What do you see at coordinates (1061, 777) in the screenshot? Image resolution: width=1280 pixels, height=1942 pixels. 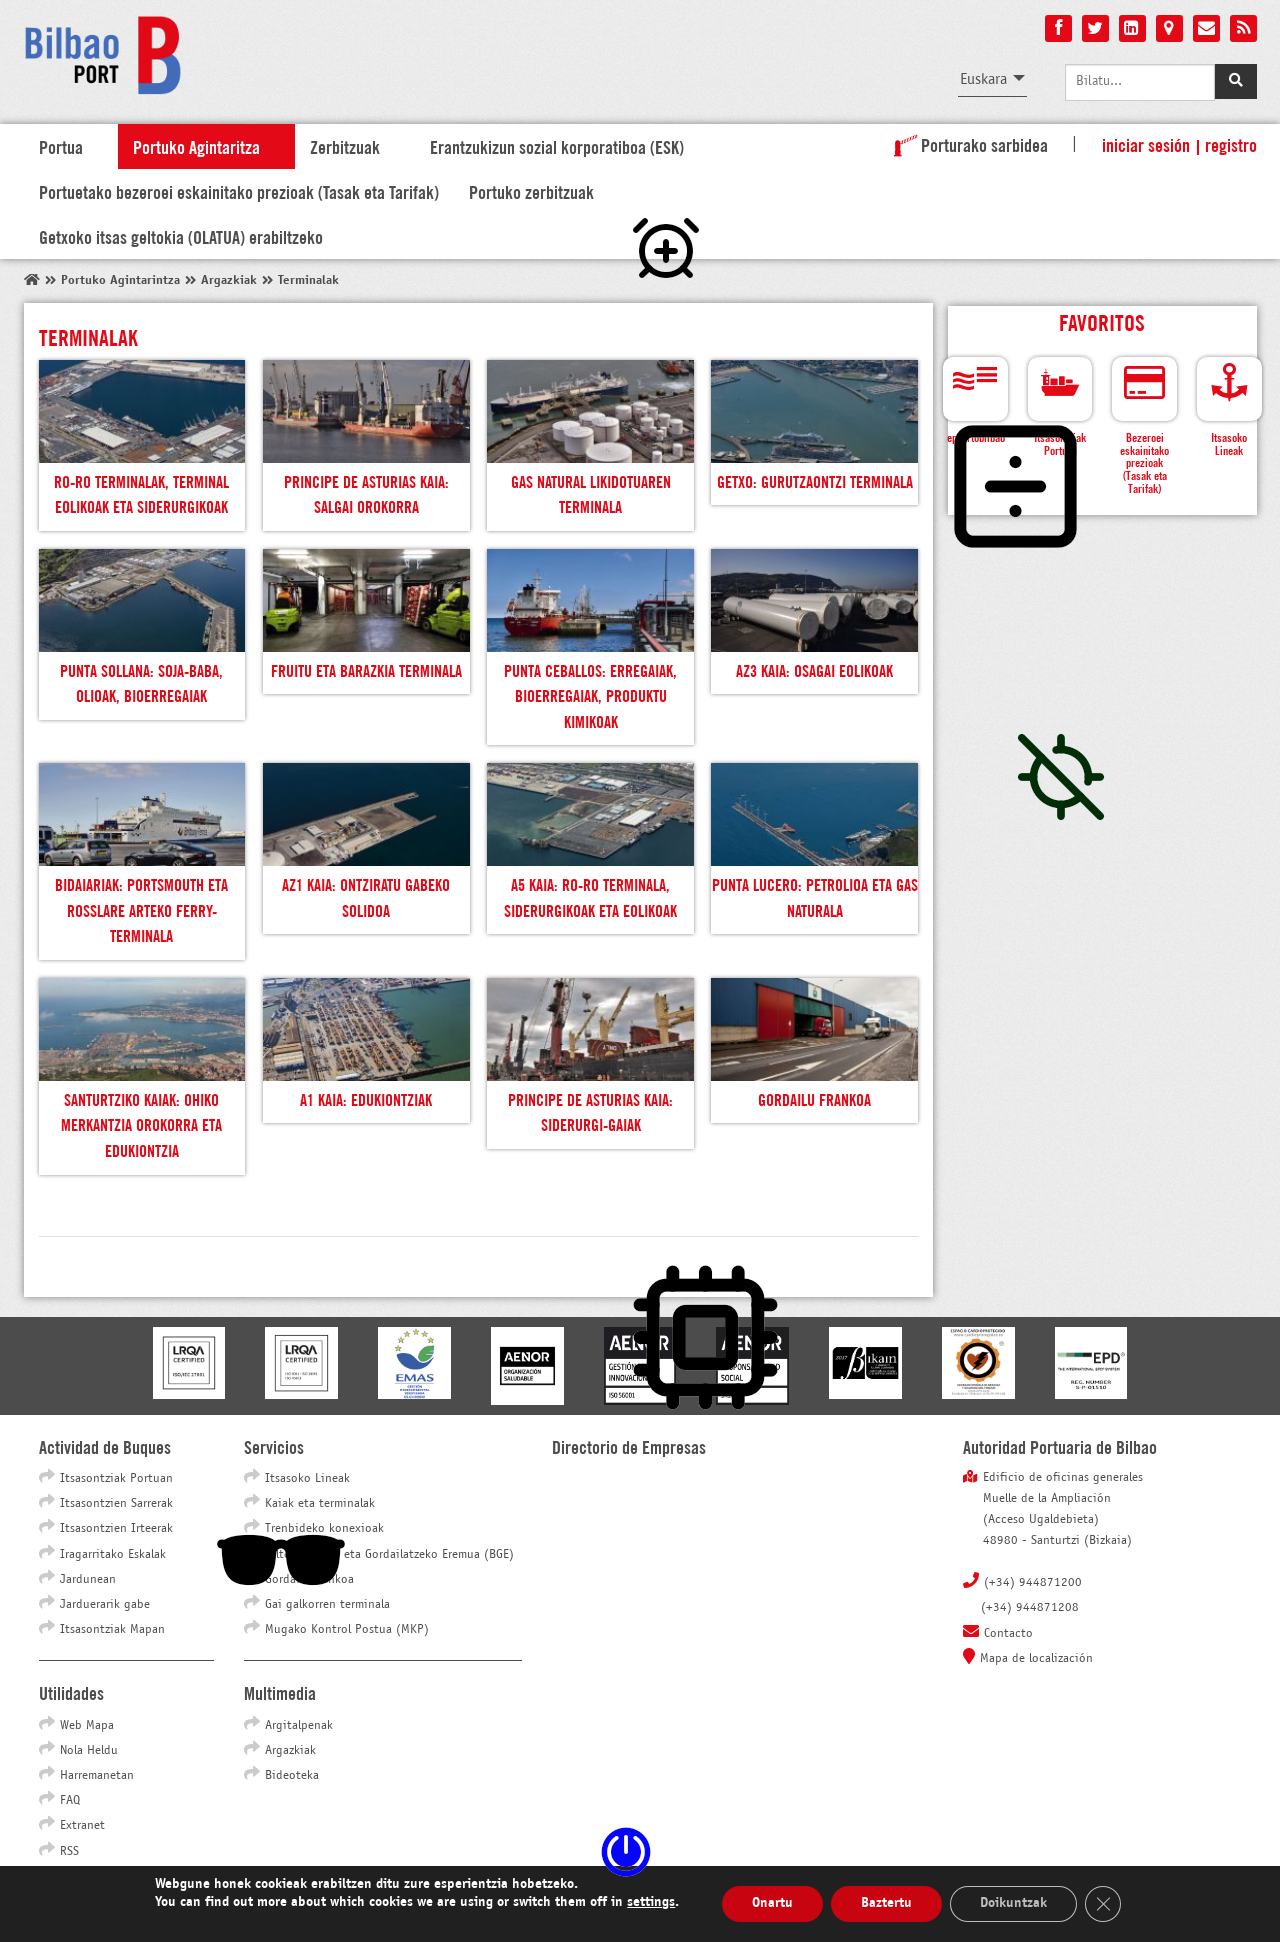 I see `location tracking is disabled` at bounding box center [1061, 777].